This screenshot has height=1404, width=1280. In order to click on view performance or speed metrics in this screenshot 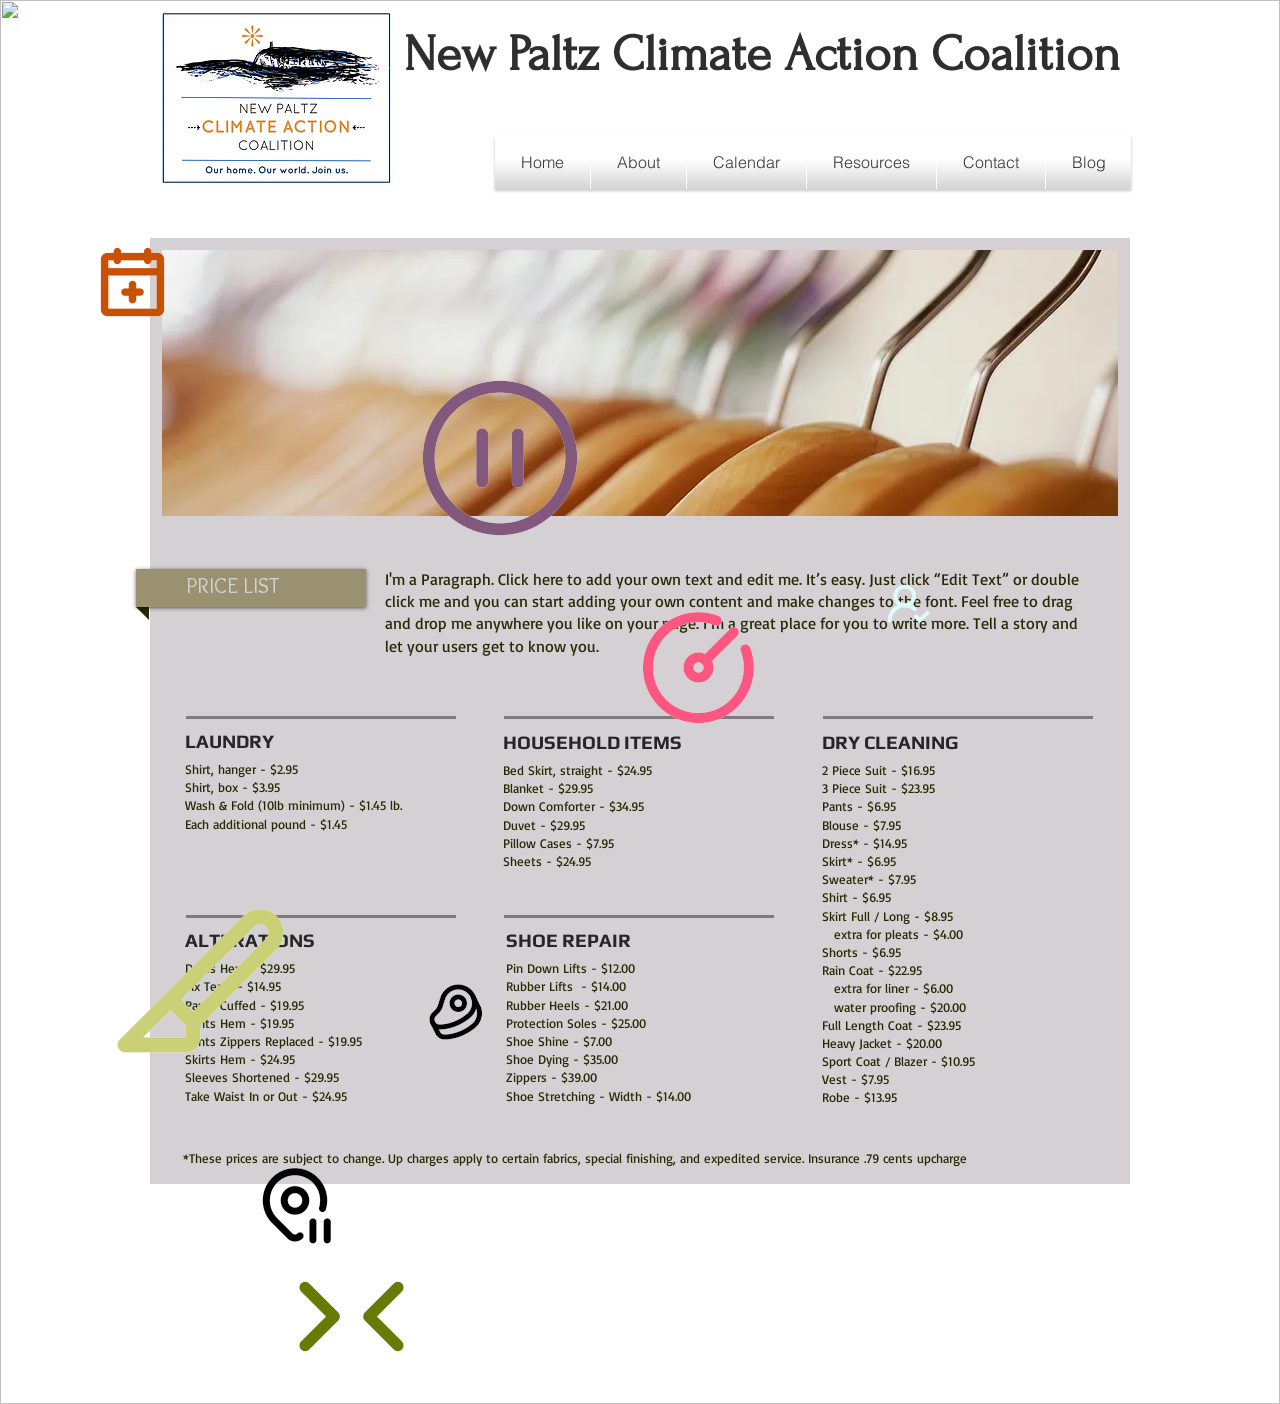, I will do `click(698, 667)`.